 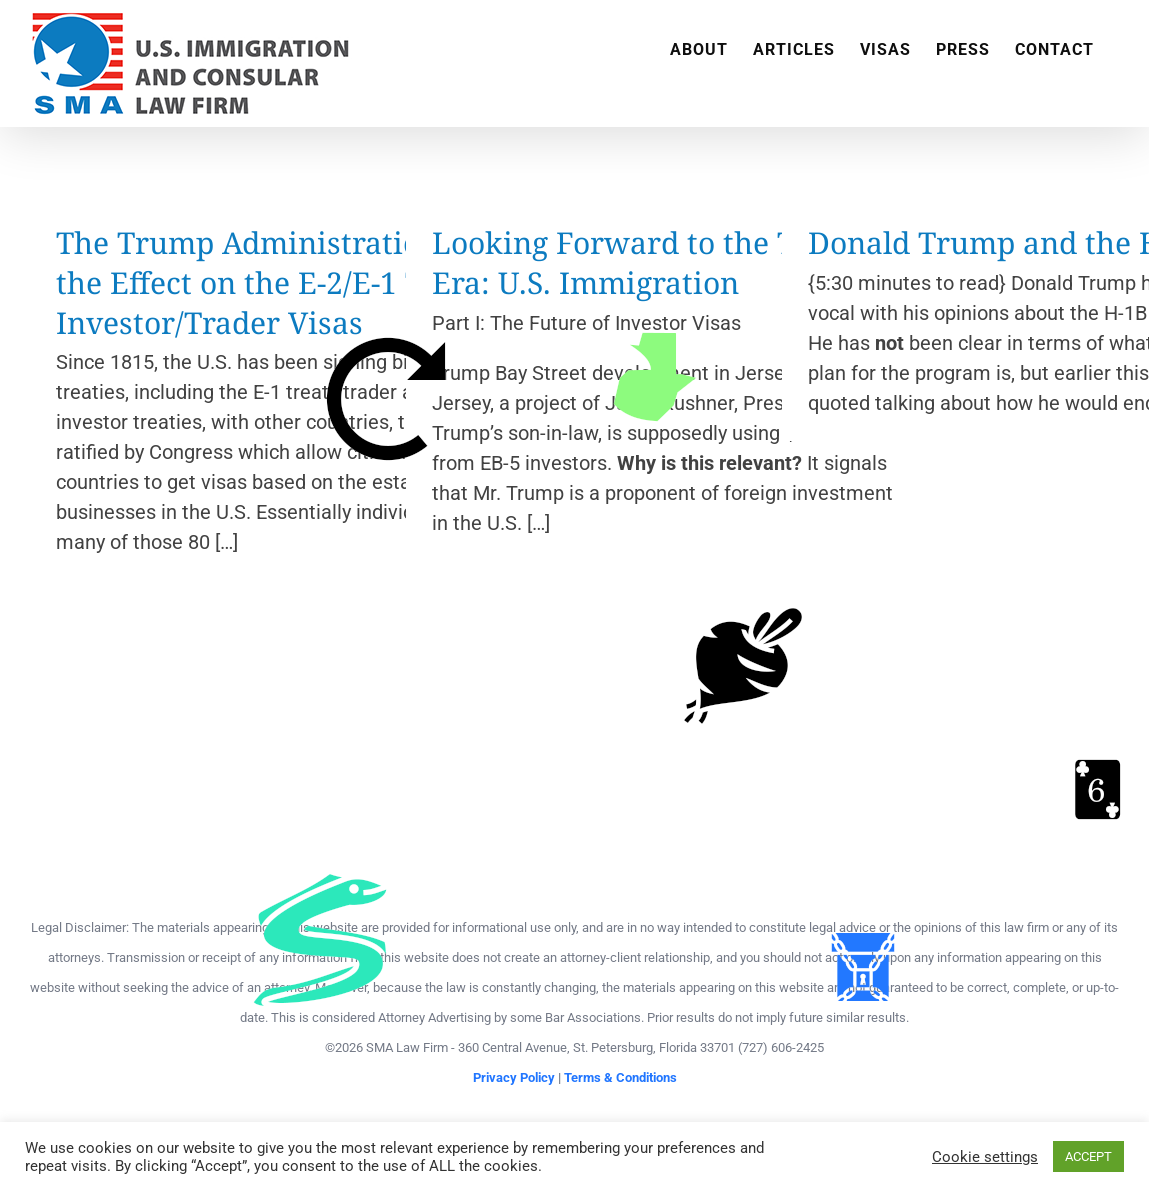 What do you see at coordinates (655, 377) in the screenshot?
I see `select Guatemala as your country or region` at bounding box center [655, 377].